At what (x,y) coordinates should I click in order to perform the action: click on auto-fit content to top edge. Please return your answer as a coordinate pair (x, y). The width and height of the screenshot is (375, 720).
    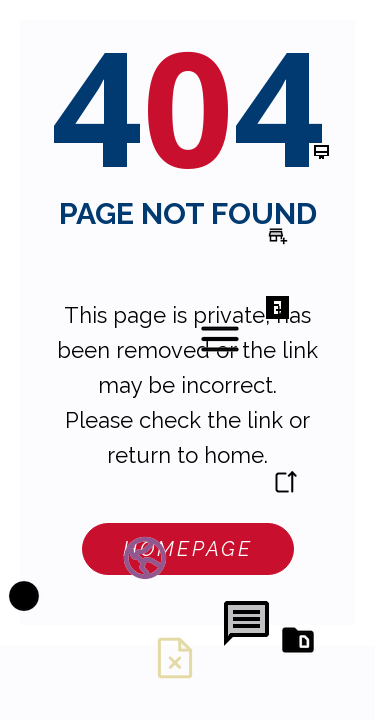
    Looking at the image, I should click on (285, 482).